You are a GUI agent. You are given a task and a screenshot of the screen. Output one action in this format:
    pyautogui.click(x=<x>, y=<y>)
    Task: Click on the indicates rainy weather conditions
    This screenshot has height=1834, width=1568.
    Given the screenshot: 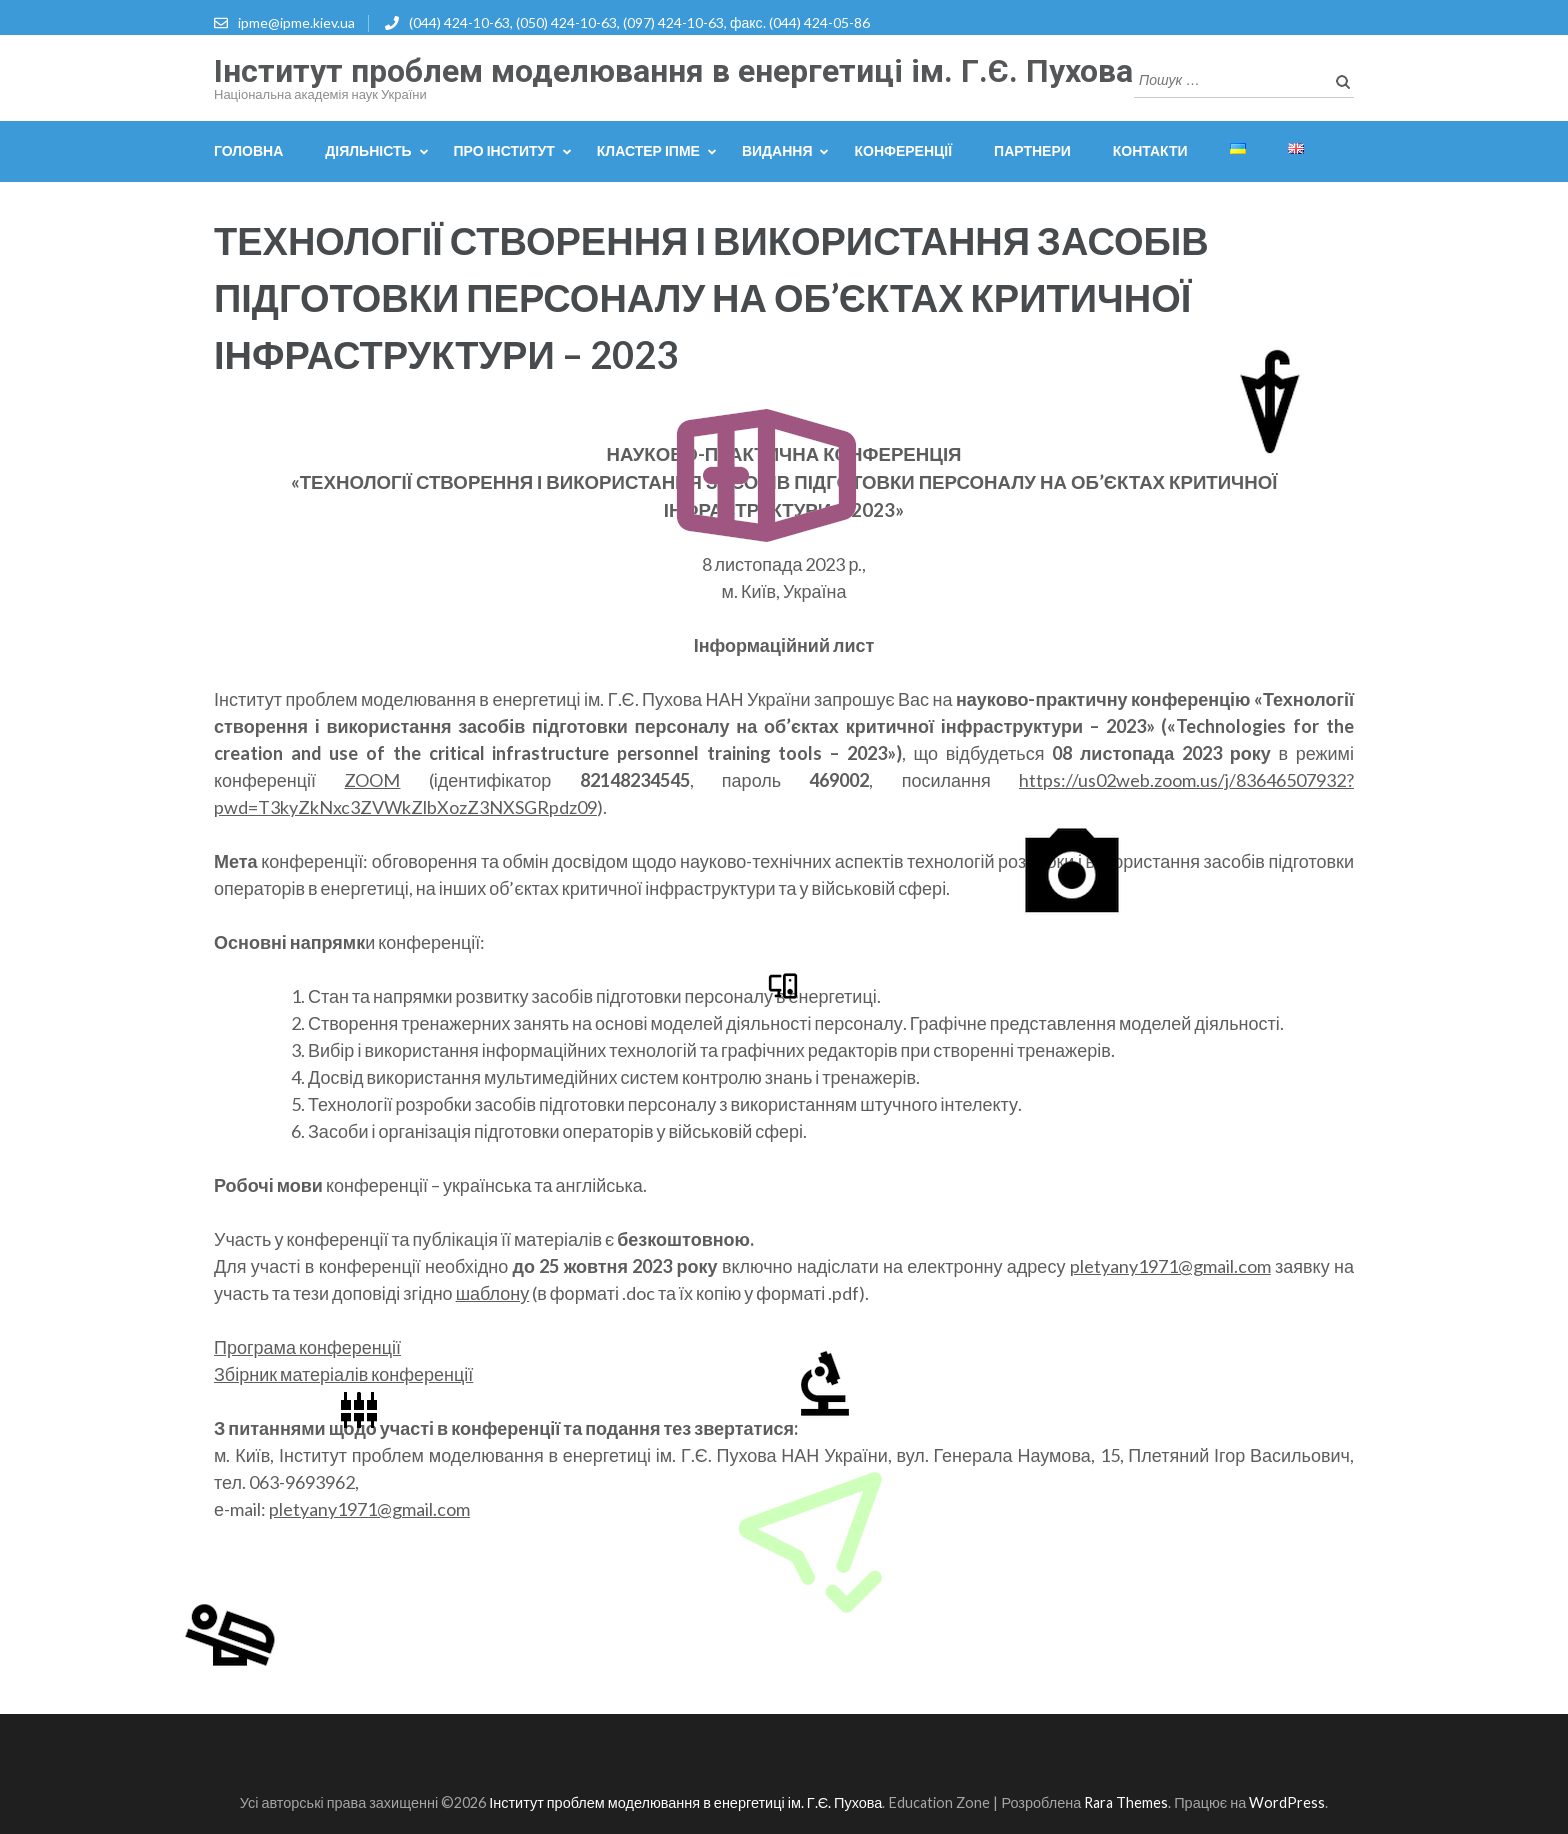 What is the action you would take?
    pyautogui.click(x=1270, y=404)
    